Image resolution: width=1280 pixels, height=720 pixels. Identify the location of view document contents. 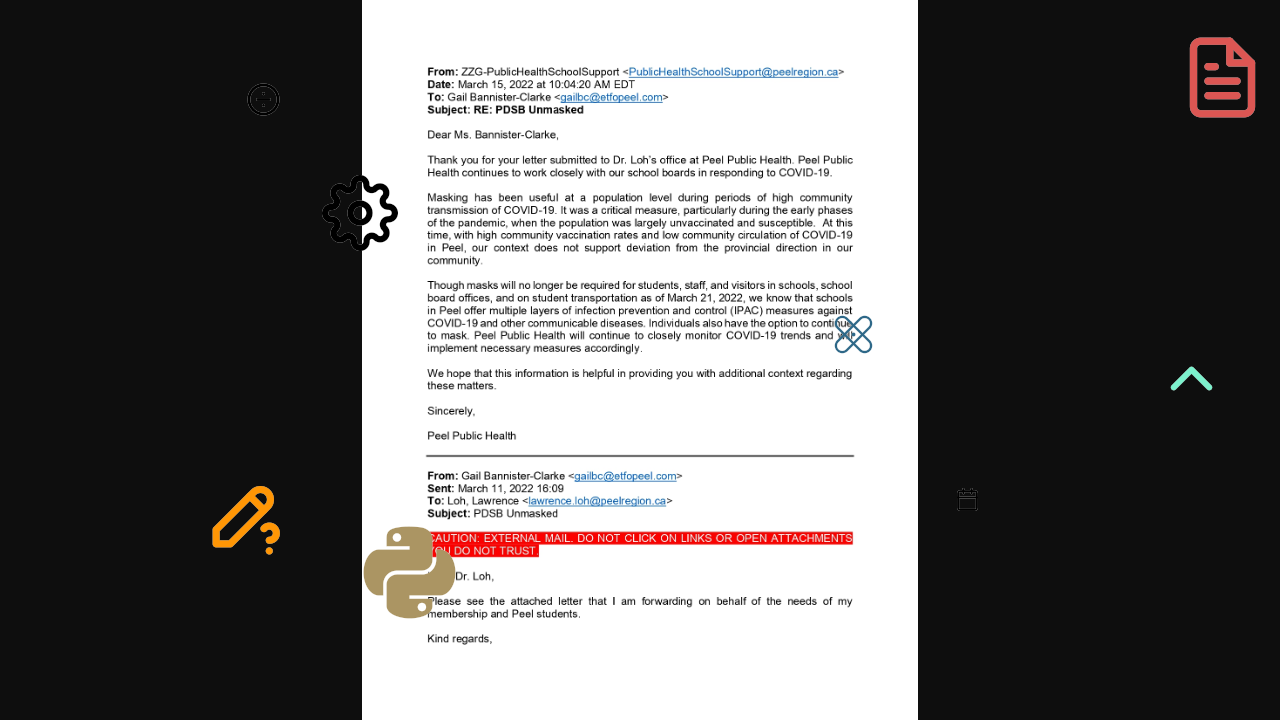
(1222, 77).